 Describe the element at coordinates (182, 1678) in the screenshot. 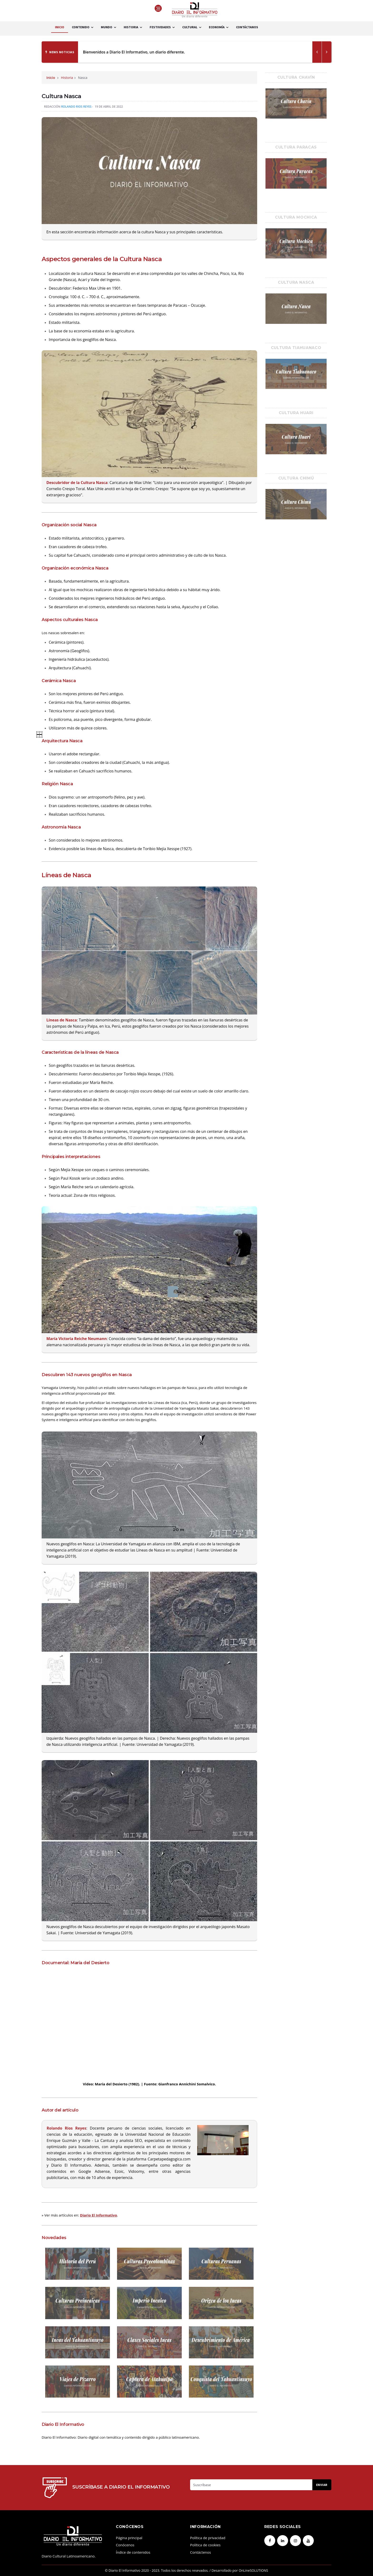

I see `expand to fullscreen mode` at that location.